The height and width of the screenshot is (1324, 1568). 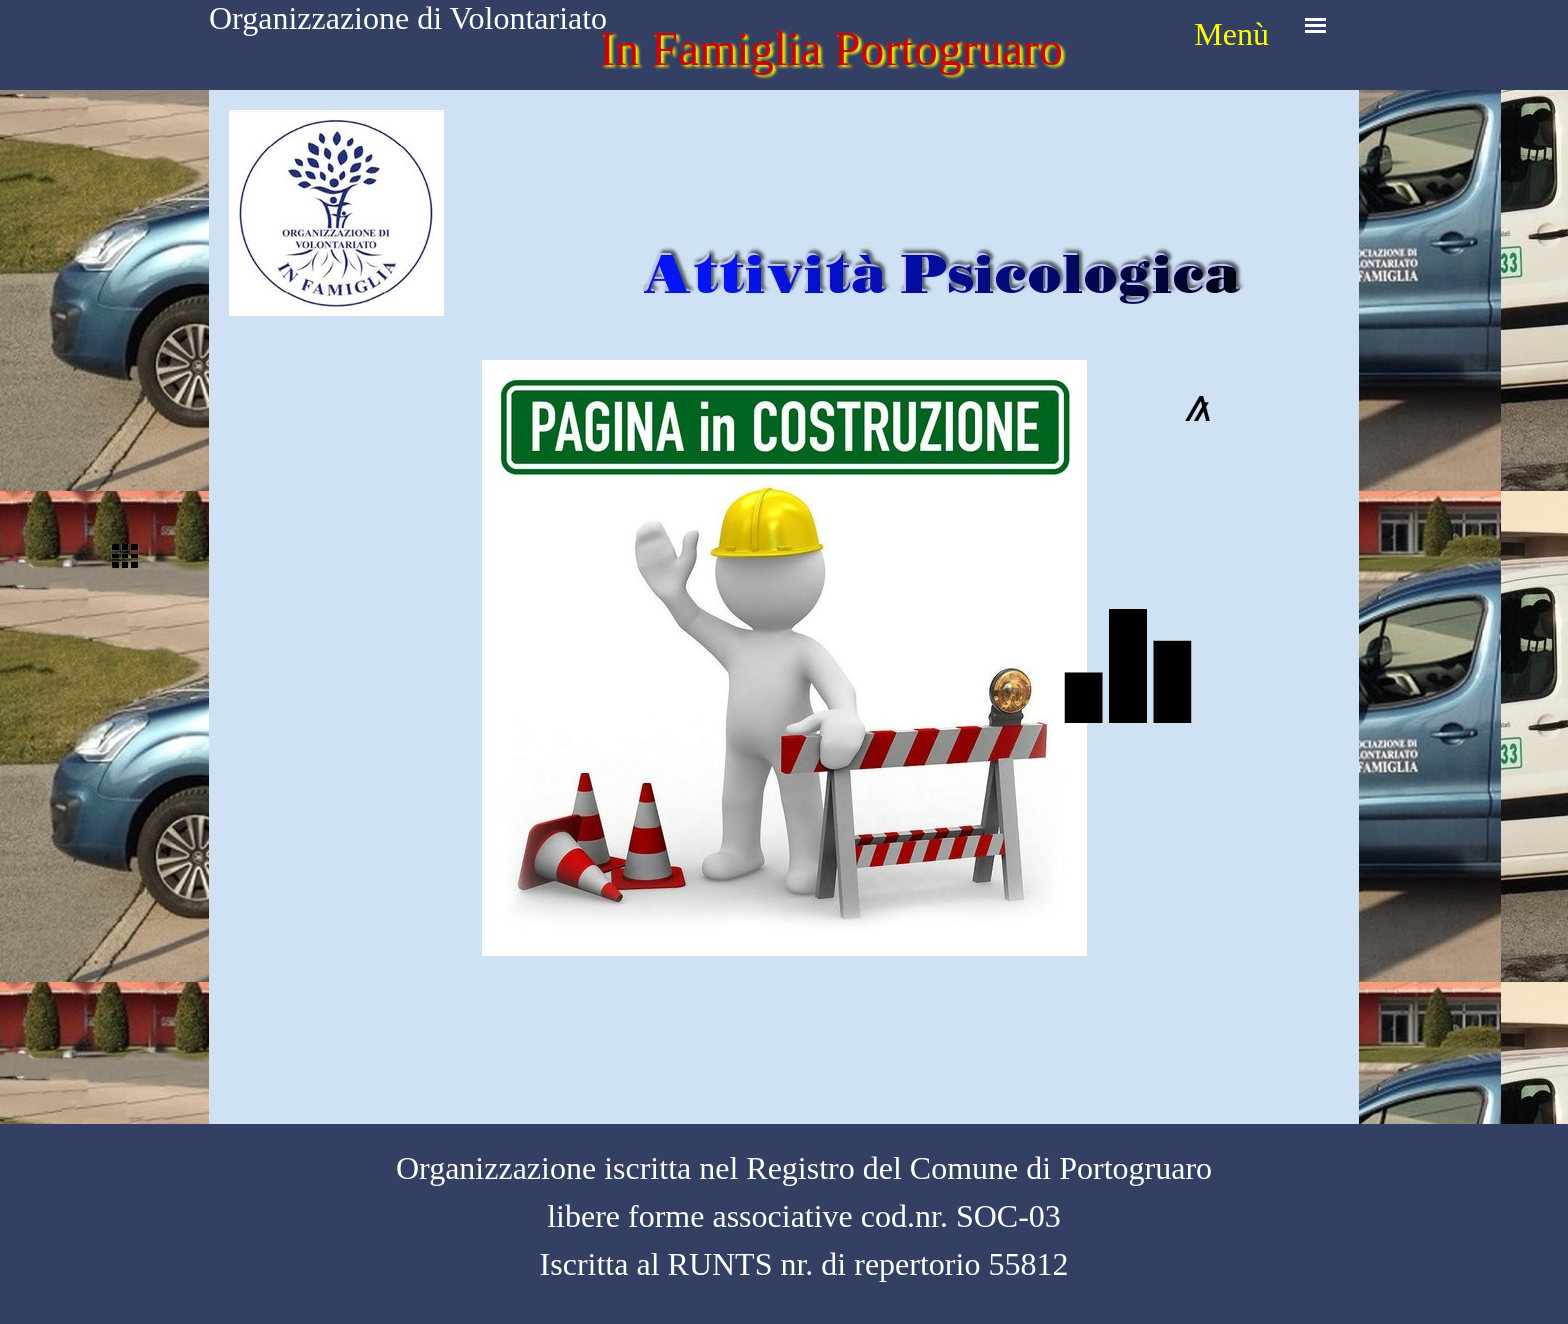 What do you see at coordinates (1197, 408) in the screenshot?
I see `algorand cryptocurrency or blockchain platform logo` at bounding box center [1197, 408].